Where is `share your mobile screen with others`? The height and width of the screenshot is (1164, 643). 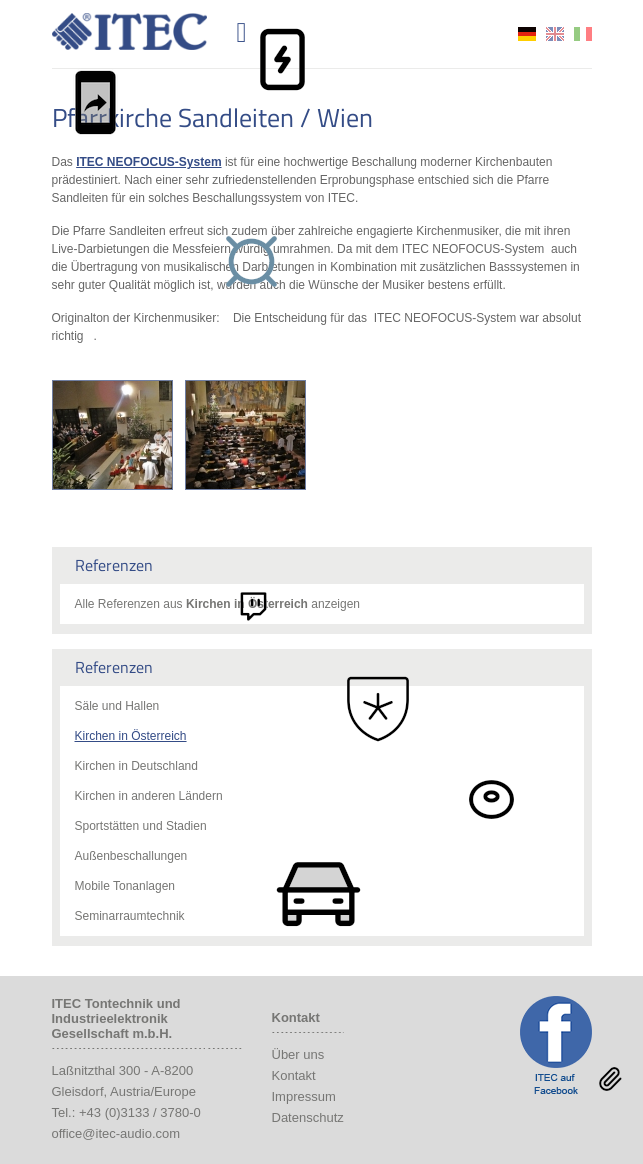
share your mobile screen with others is located at coordinates (95, 102).